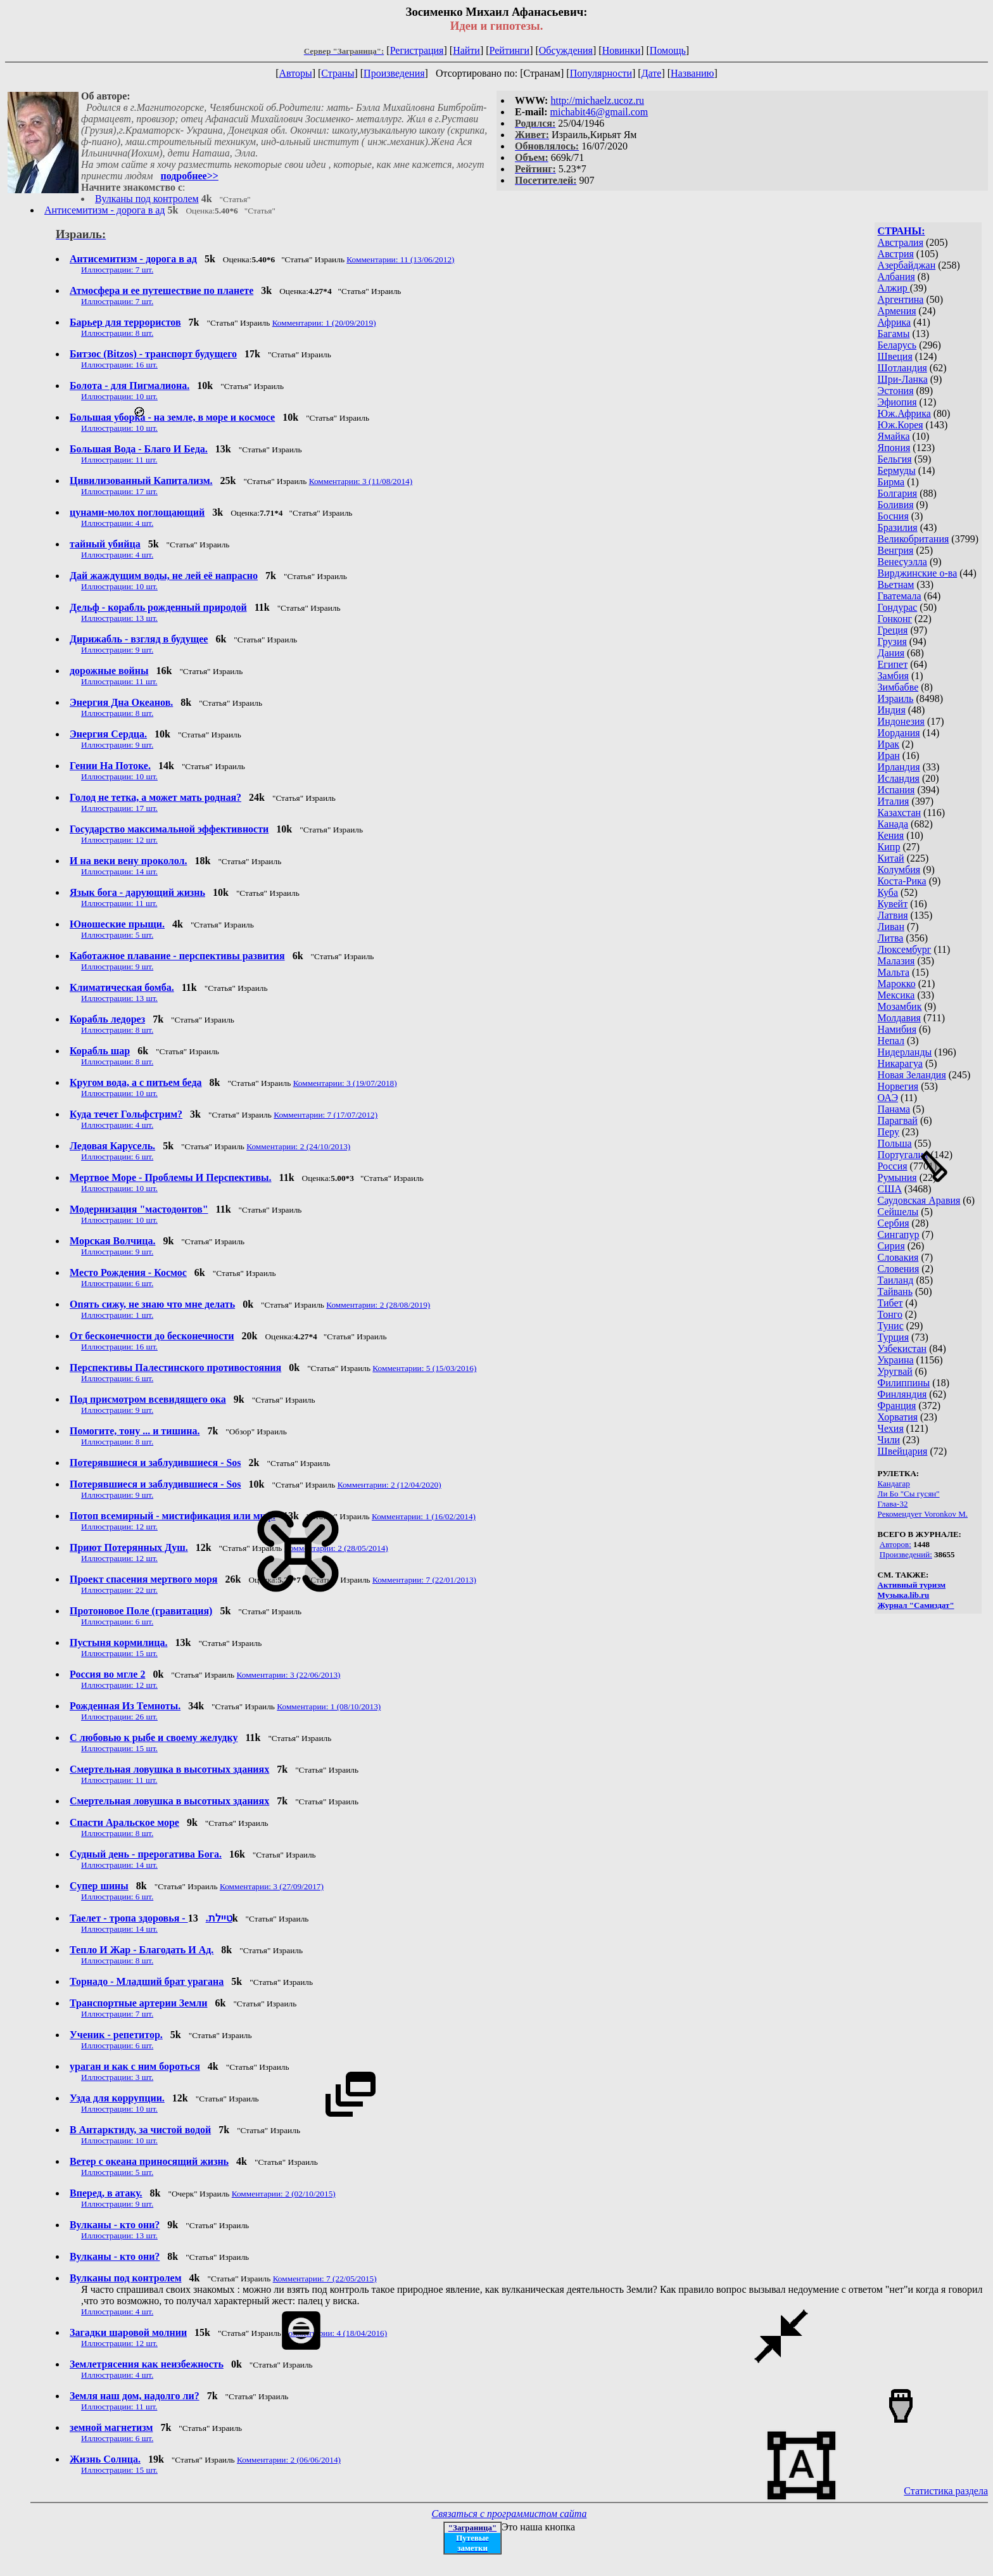 This screenshot has width=993, height=2576. What do you see at coordinates (934, 1166) in the screenshot?
I see `find carpentry or woodworking services` at bounding box center [934, 1166].